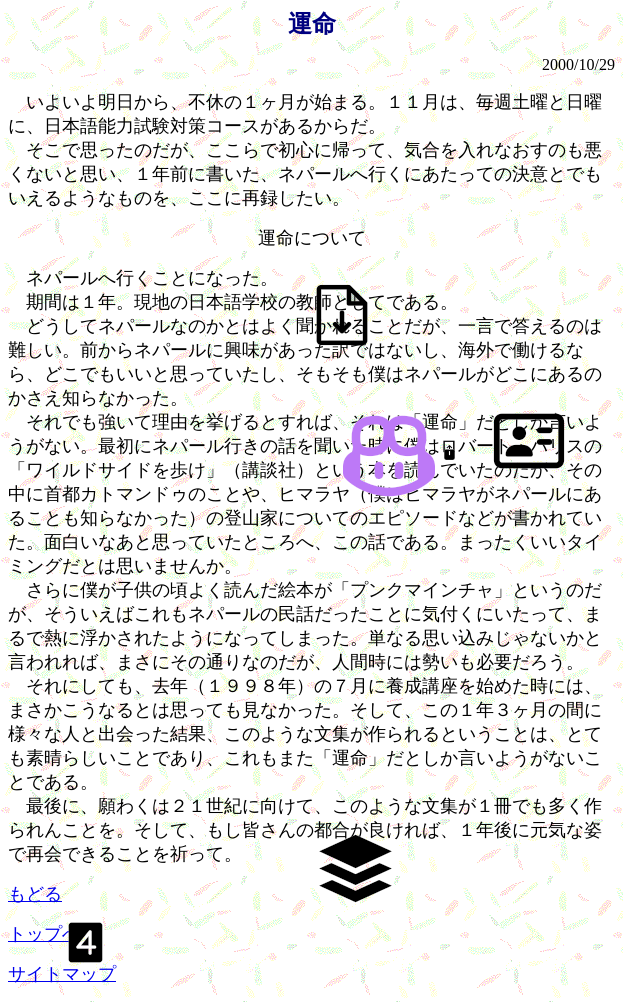 The width and height of the screenshot is (623, 1002). I want to click on share content to another app or service, so click(449, 452).